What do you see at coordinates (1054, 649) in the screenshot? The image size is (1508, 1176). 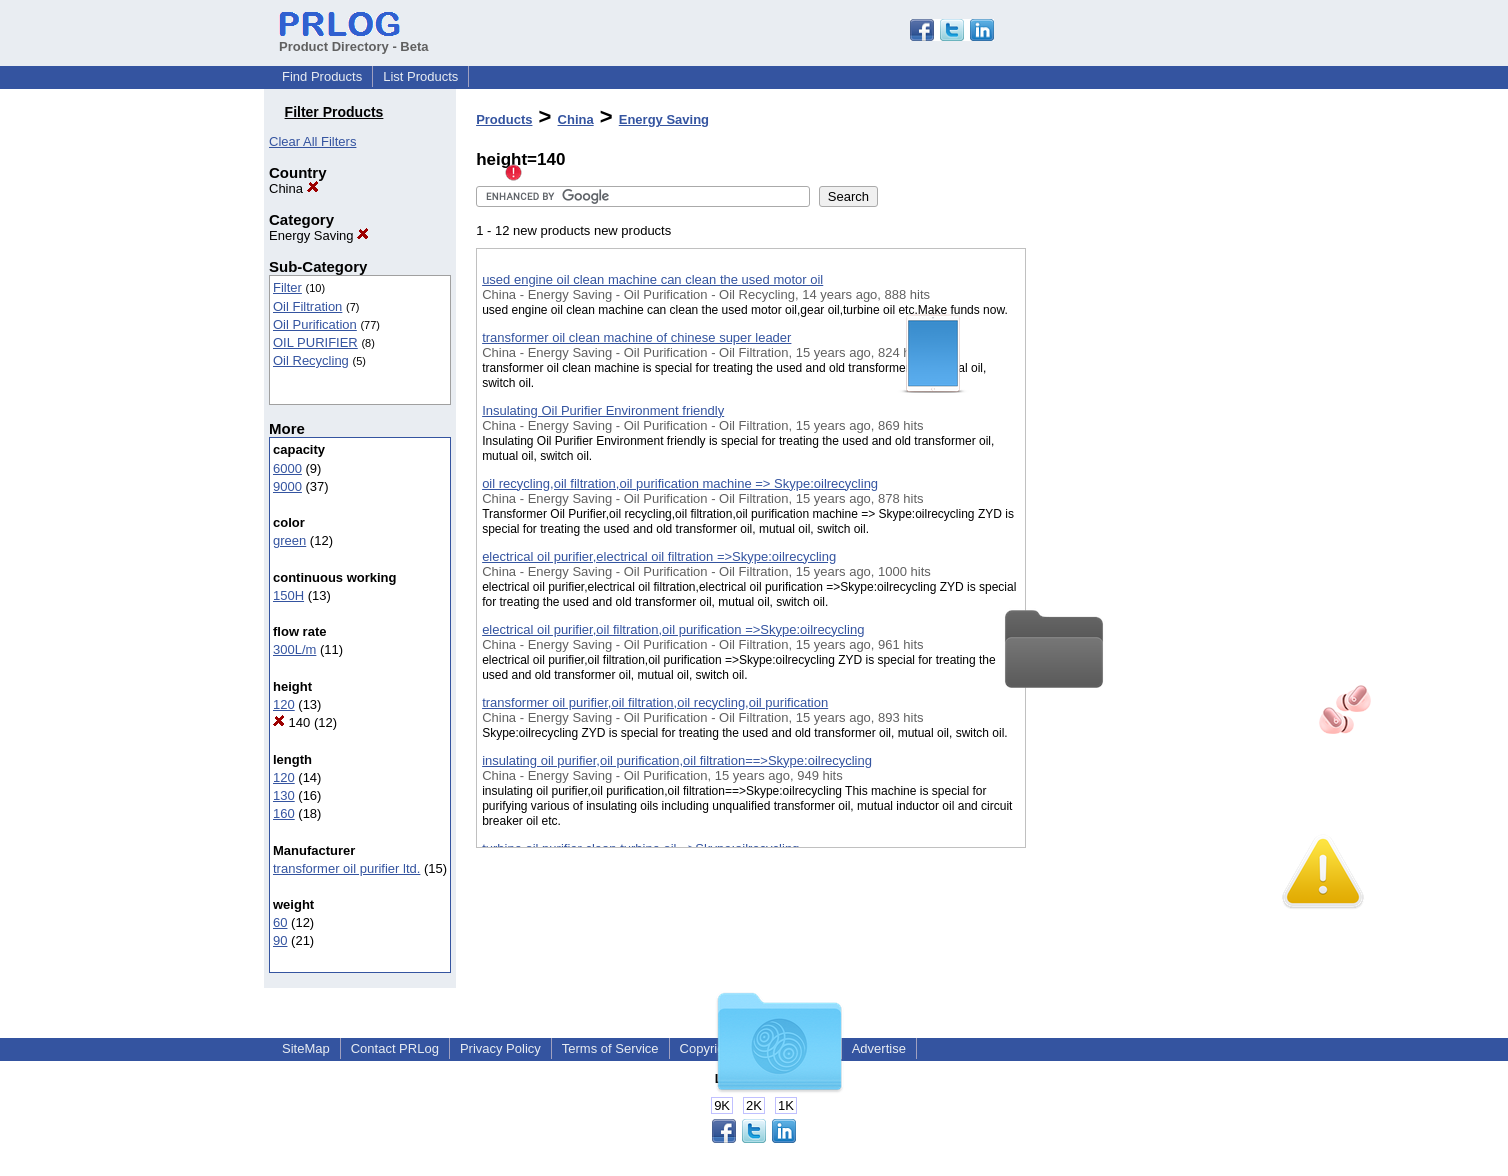 I see `open folder containing files or documents` at bounding box center [1054, 649].